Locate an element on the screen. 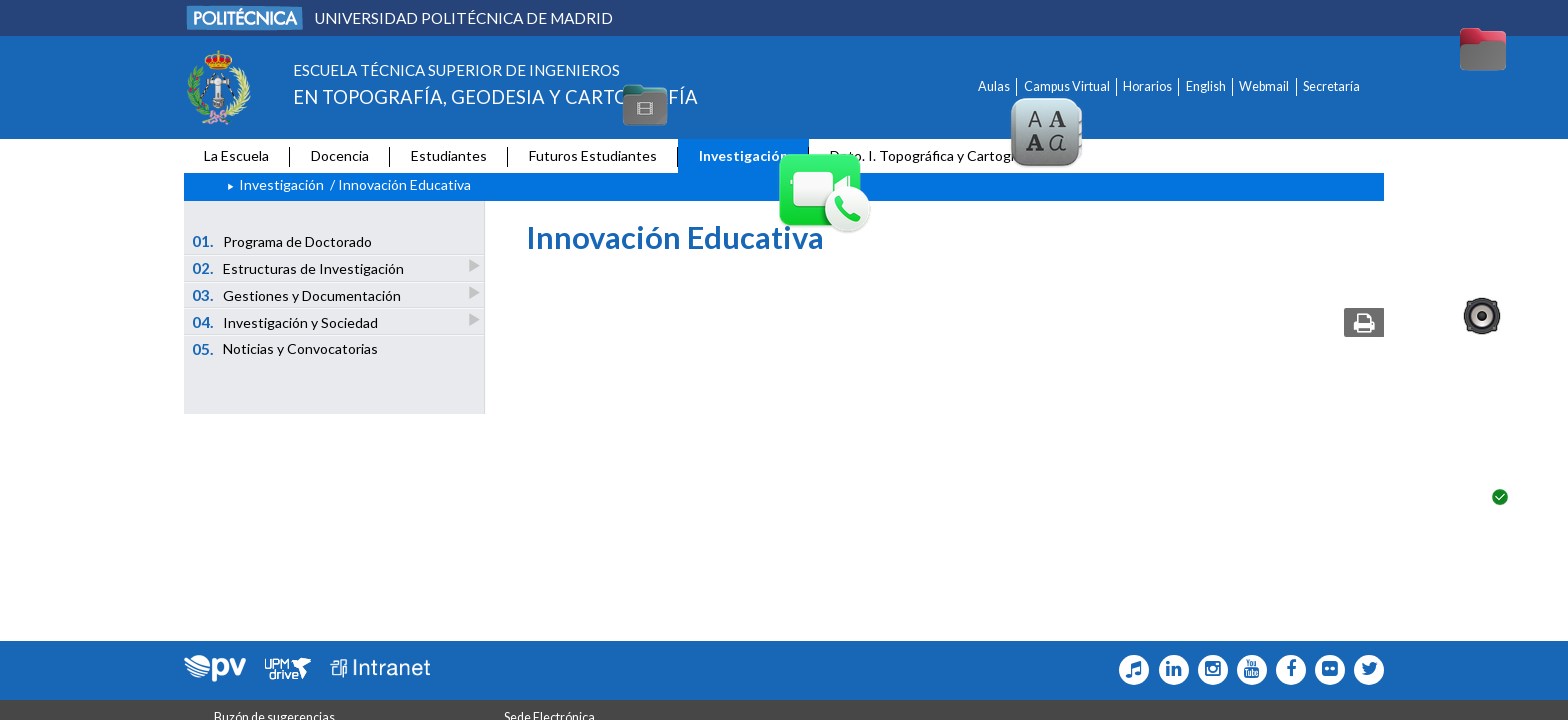 The width and height of the screenshot is (1568, 720). open your videos folder is located at coordinates (645, 105).